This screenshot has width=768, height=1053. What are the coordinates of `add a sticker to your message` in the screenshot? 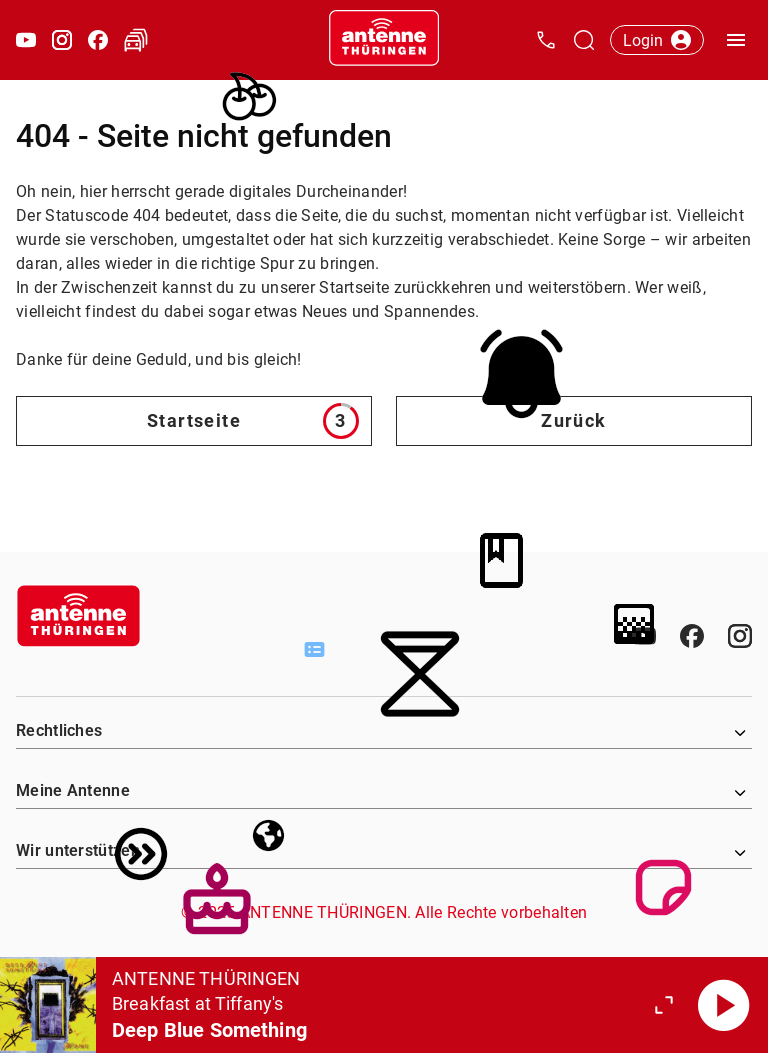 It's located at (663, 887).